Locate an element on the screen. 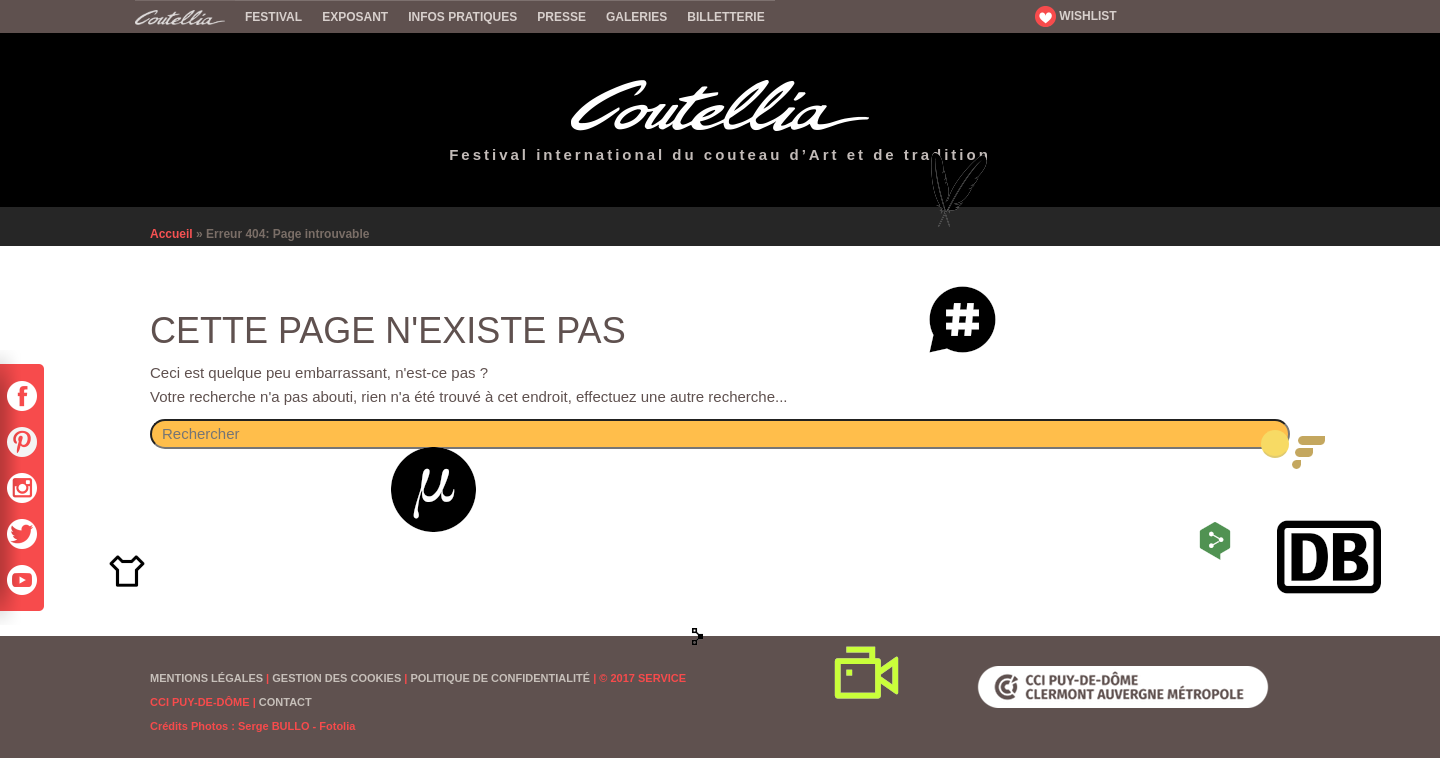 The image size is (1440, 758). flat.io logo is located at coordinates (1308, 452).